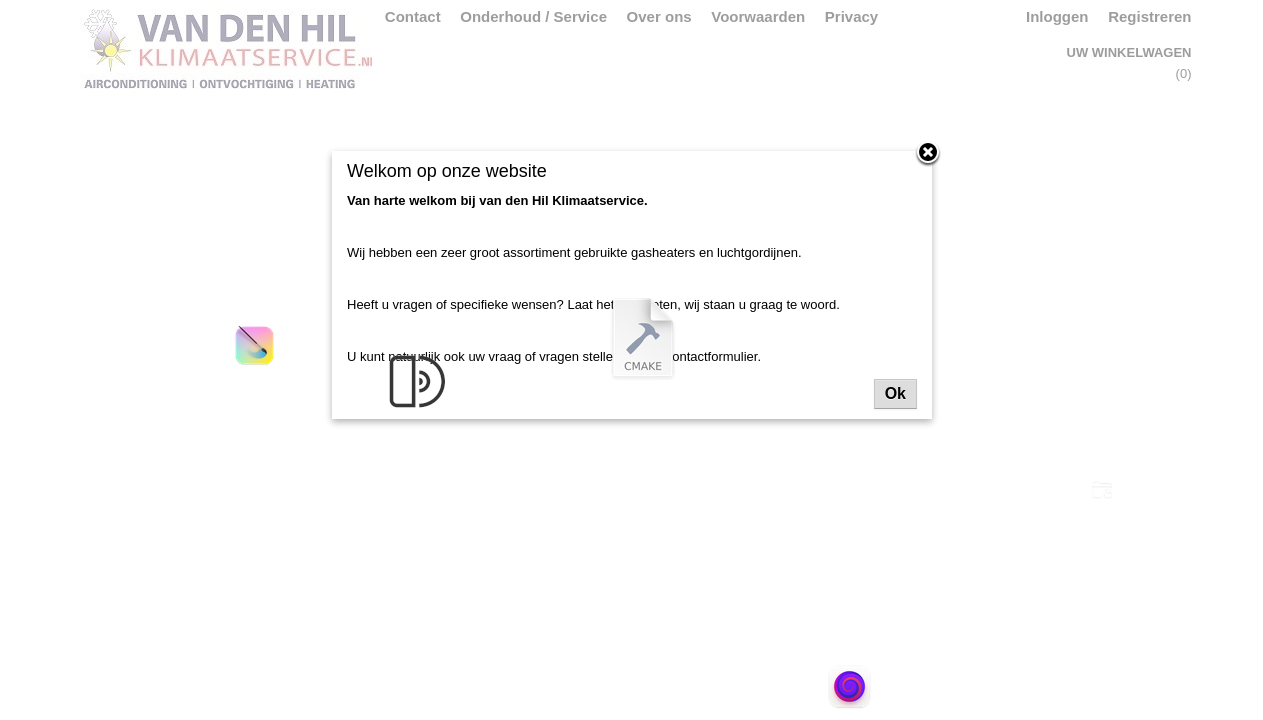  Describe the element at coordinates (643, 339) in the screenshot. I see `a cmake configuration file` at that location.